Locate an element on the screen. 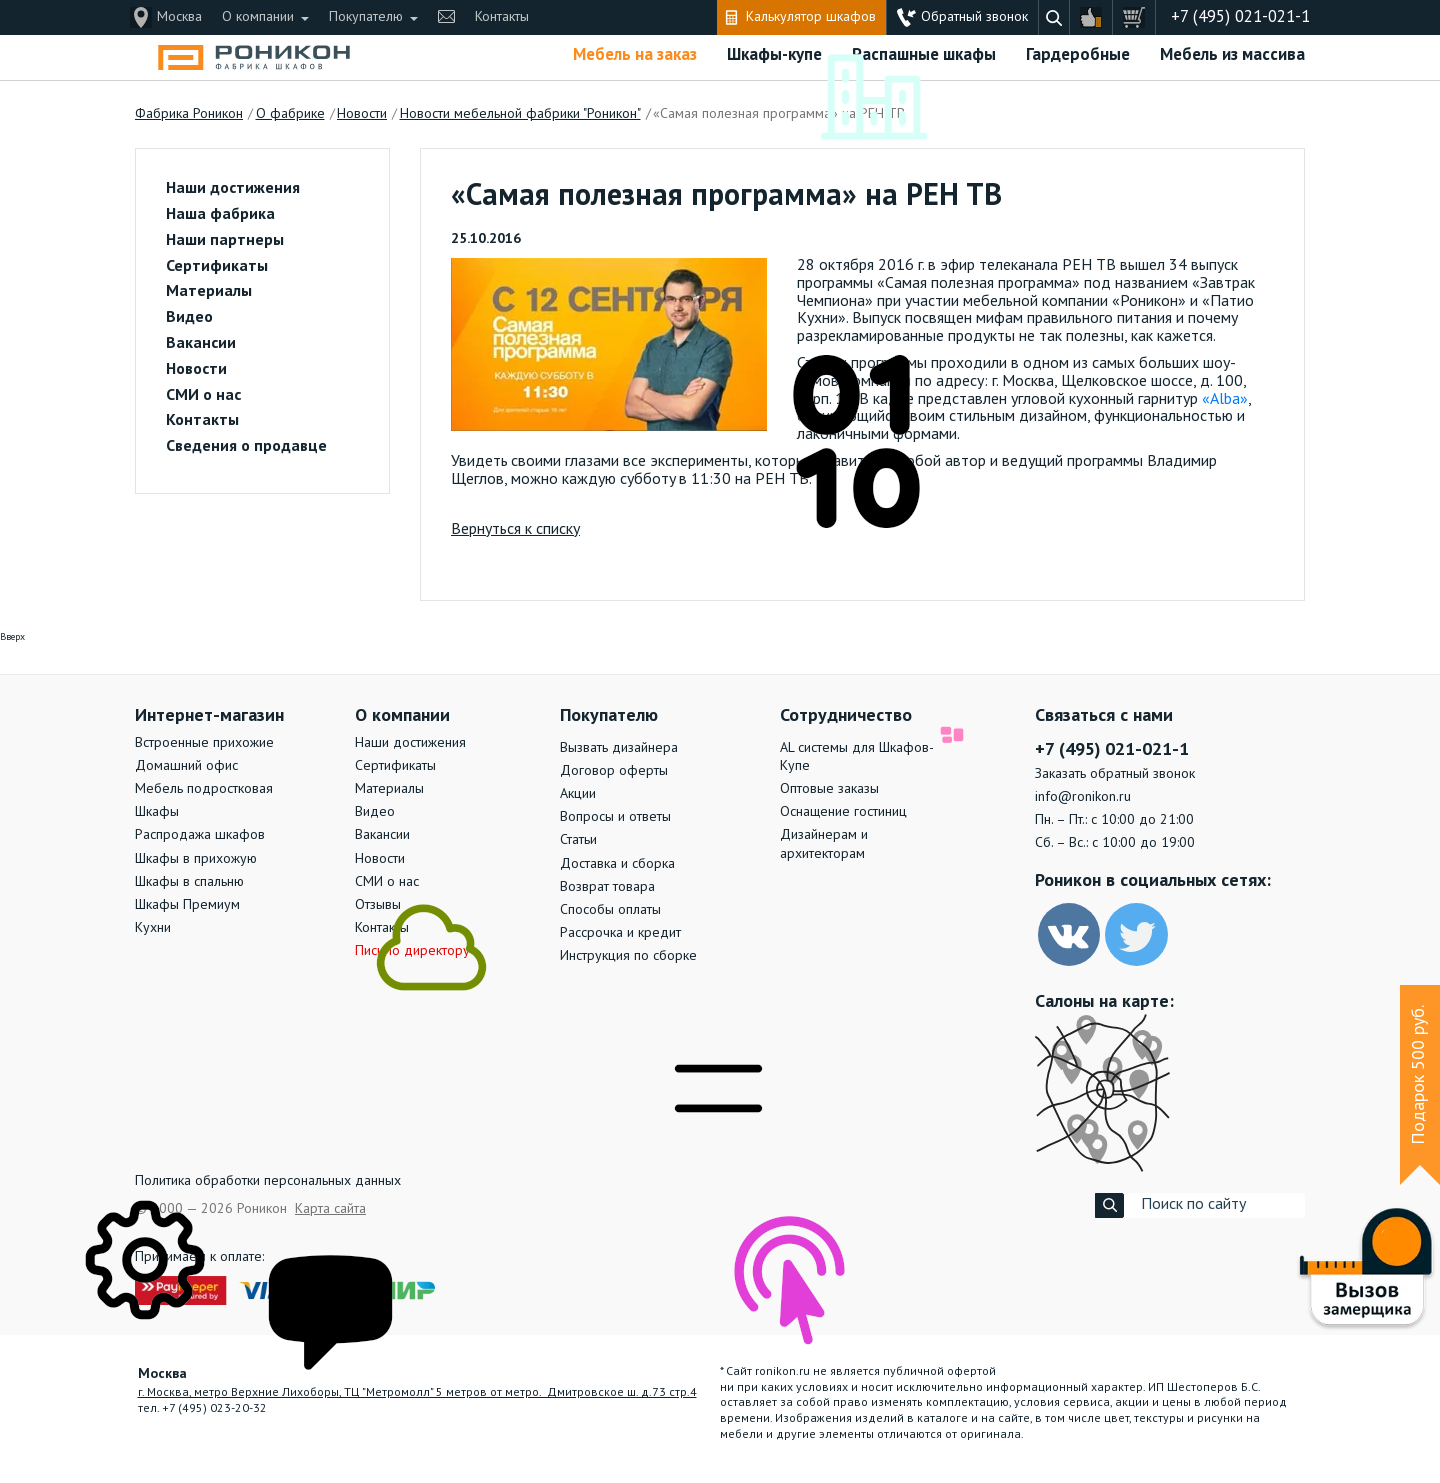  view grouped elements or components is located at coordinates (952, 734).